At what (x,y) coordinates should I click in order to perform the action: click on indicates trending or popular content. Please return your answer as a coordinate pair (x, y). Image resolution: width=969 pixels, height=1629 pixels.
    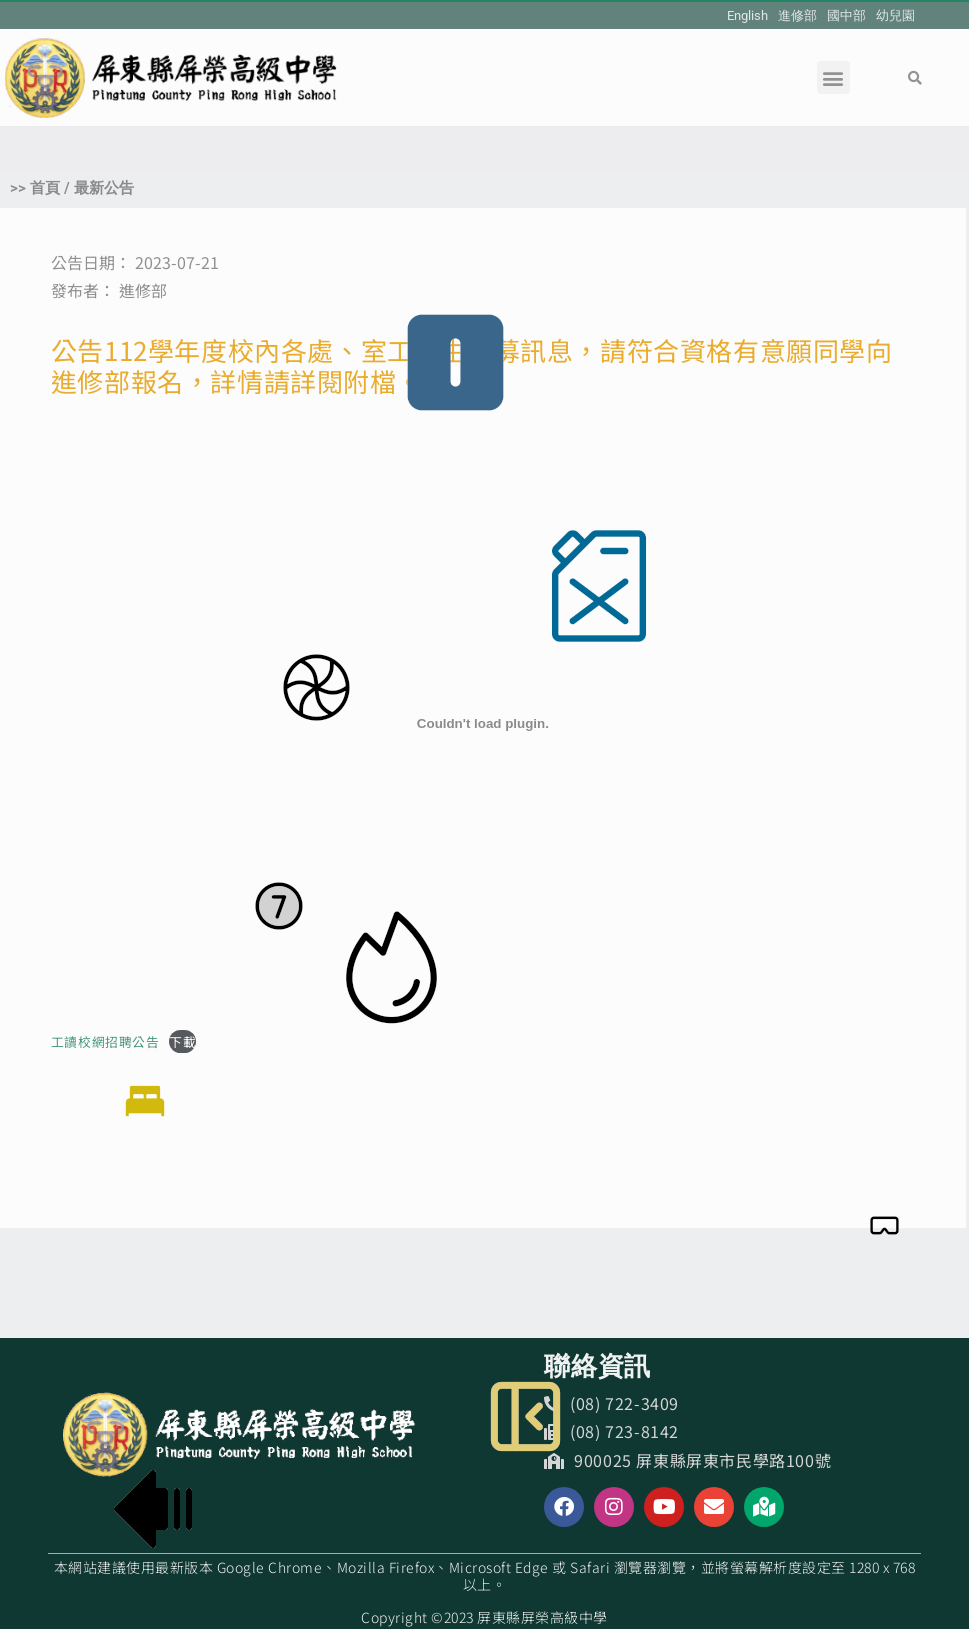
    Looking at the image, I should click on (391, 969).